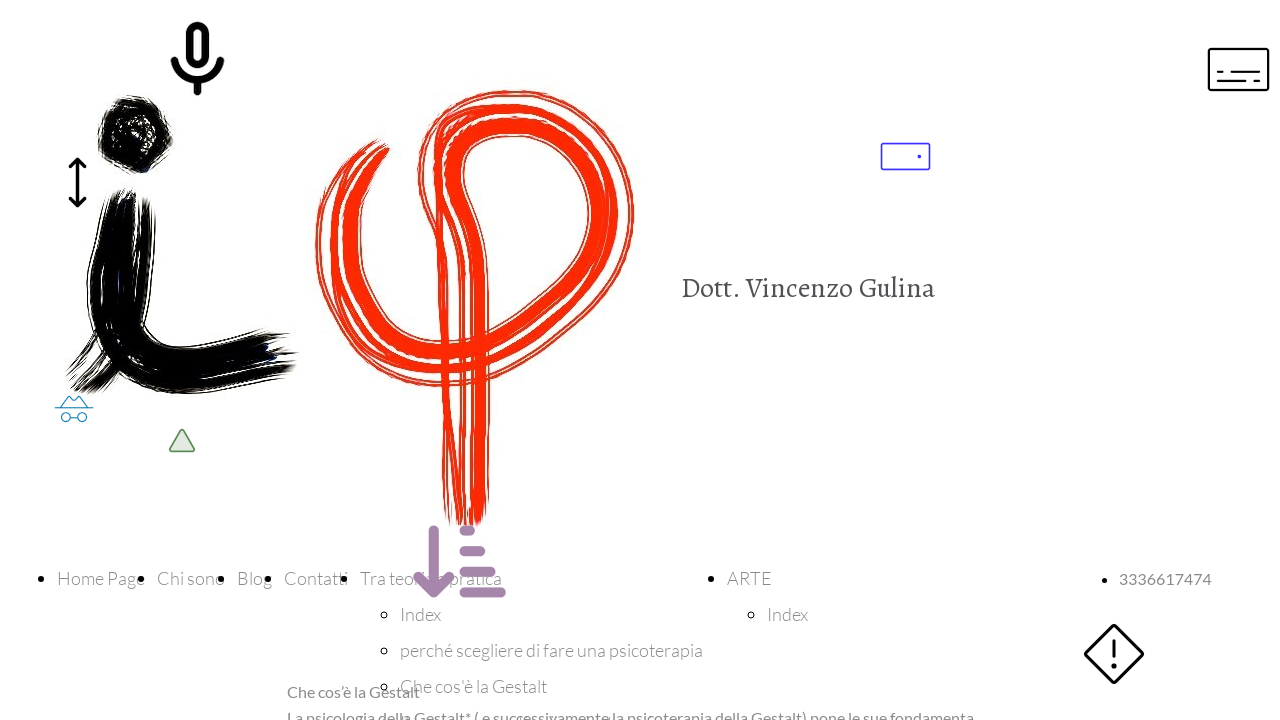 This screenshot has width=1280, height=720. Describe the element at coordinates (1114, 654) in the screenshot. I see `indicates a warning or caution alert` at that location.